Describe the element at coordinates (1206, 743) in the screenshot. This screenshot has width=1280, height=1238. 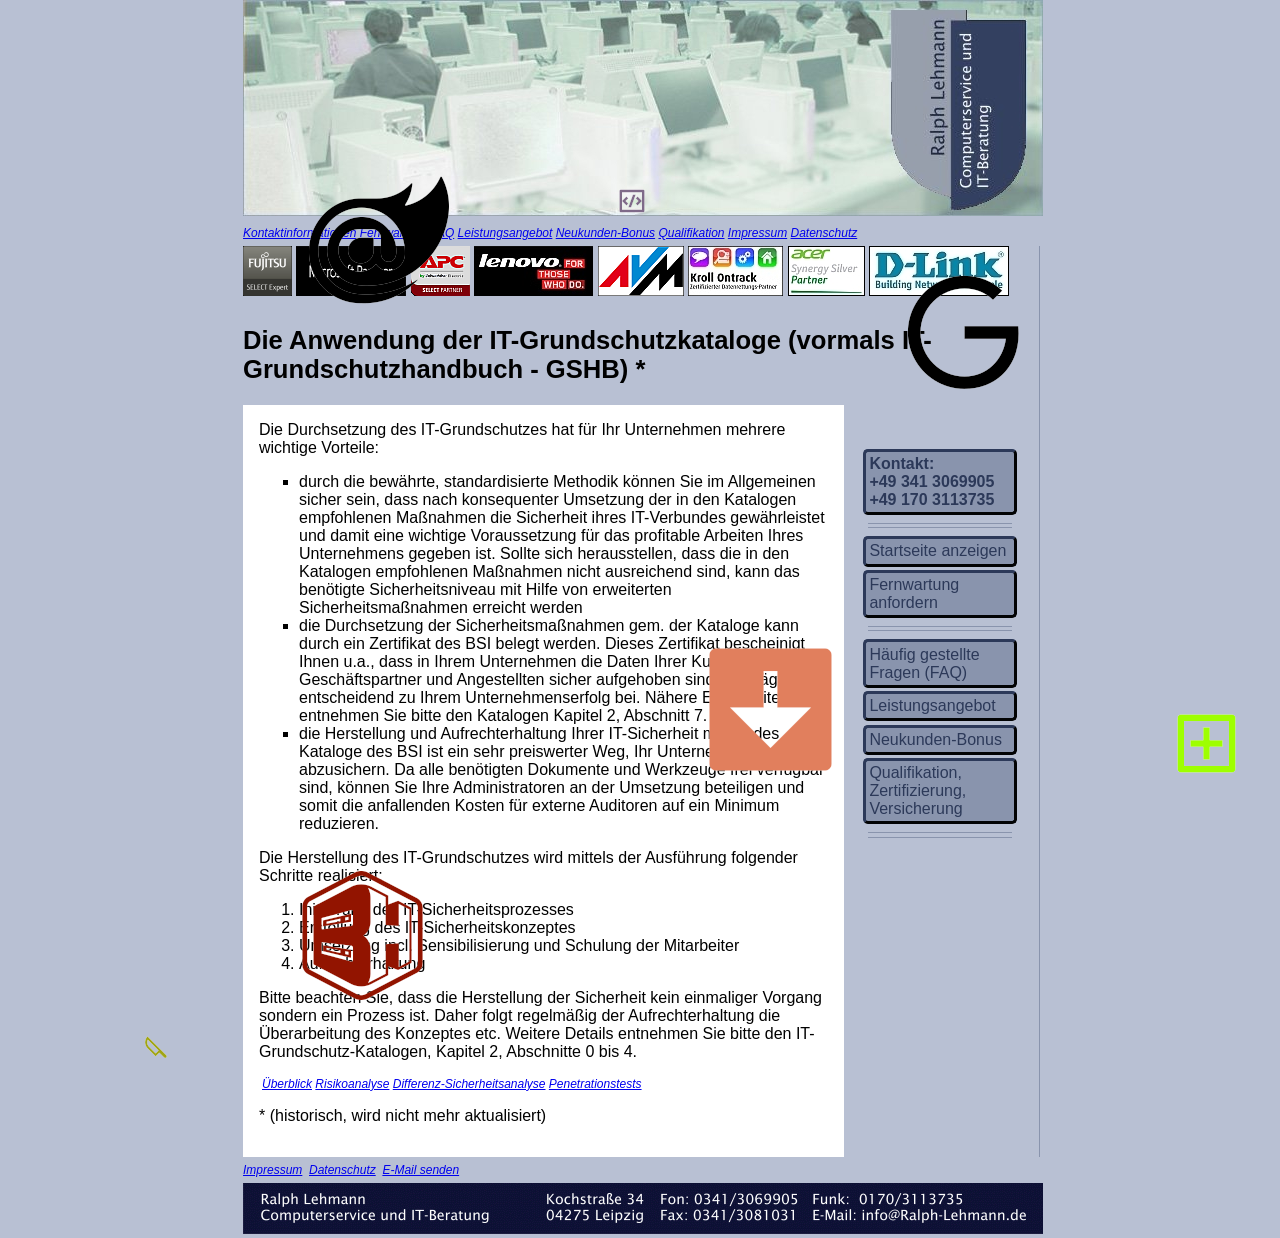
I see `add a new item or create new content` at that location.